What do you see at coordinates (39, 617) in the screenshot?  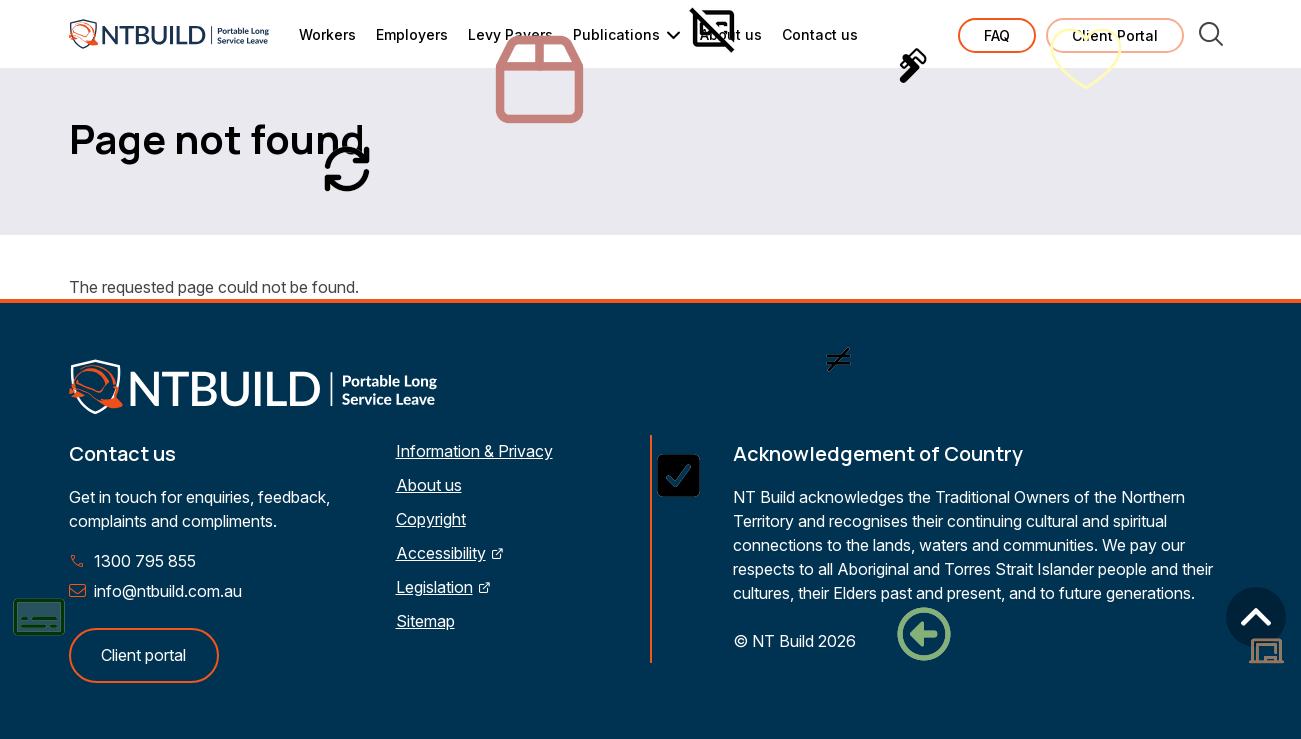 I see `enable subtitles or closed captions` at bounding box center [39, 617].